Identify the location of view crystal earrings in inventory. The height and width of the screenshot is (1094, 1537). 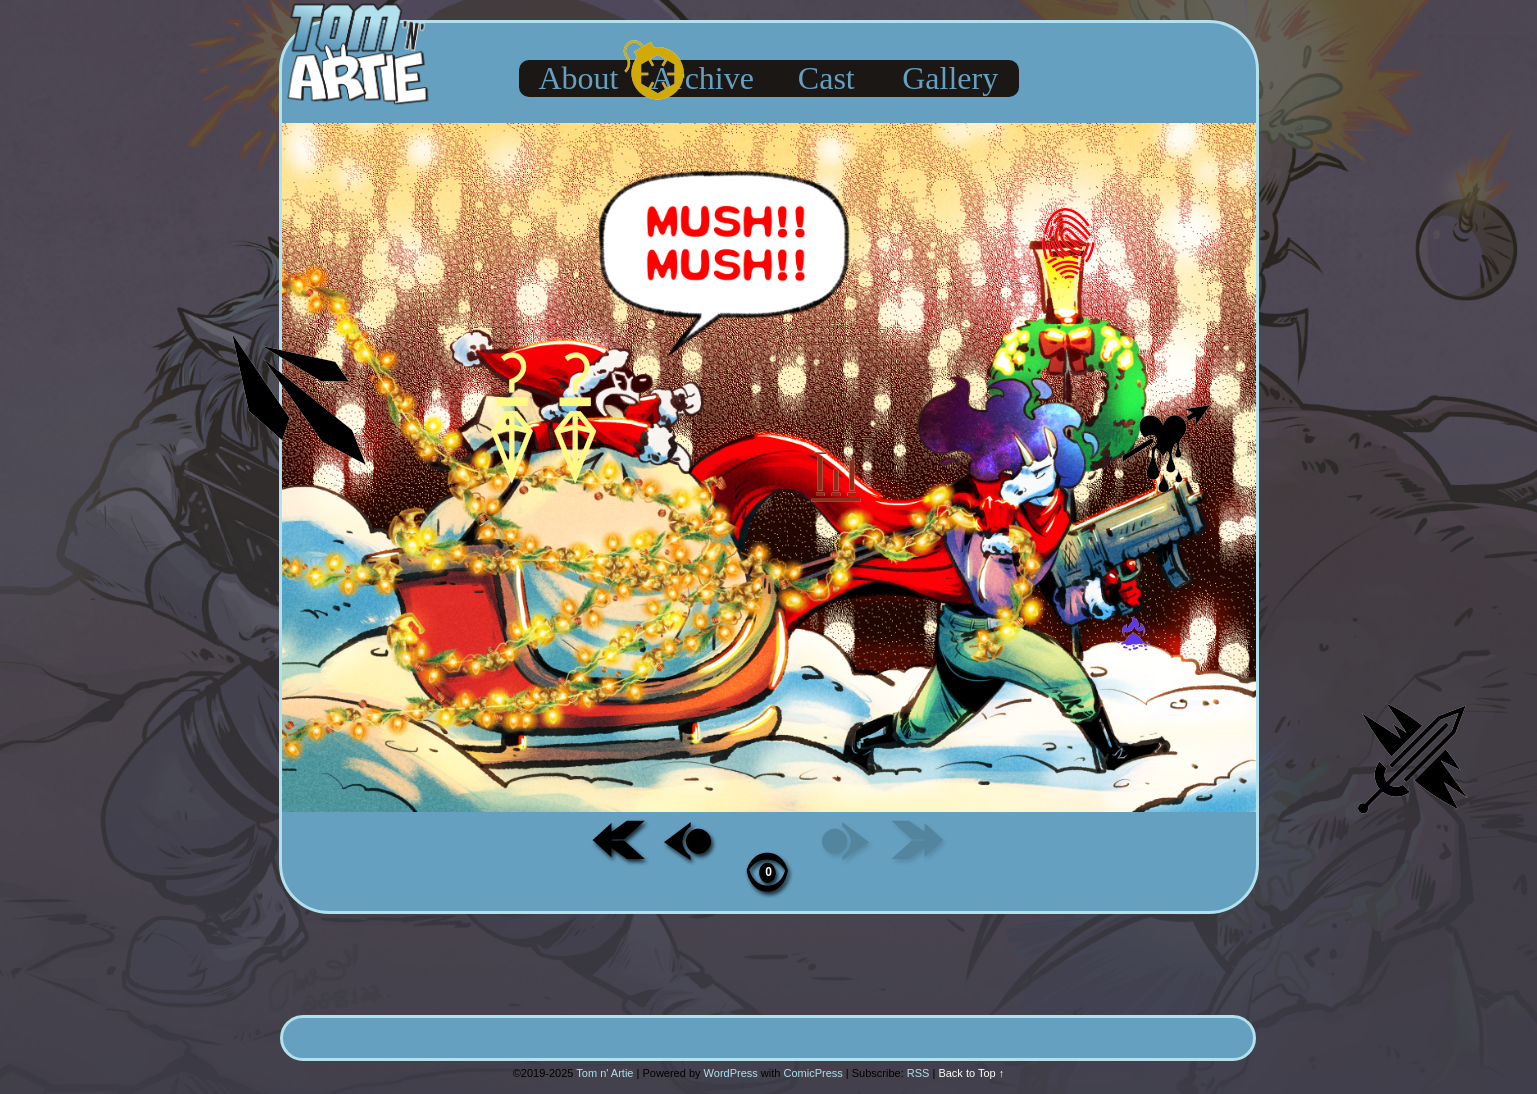
(543, 415).